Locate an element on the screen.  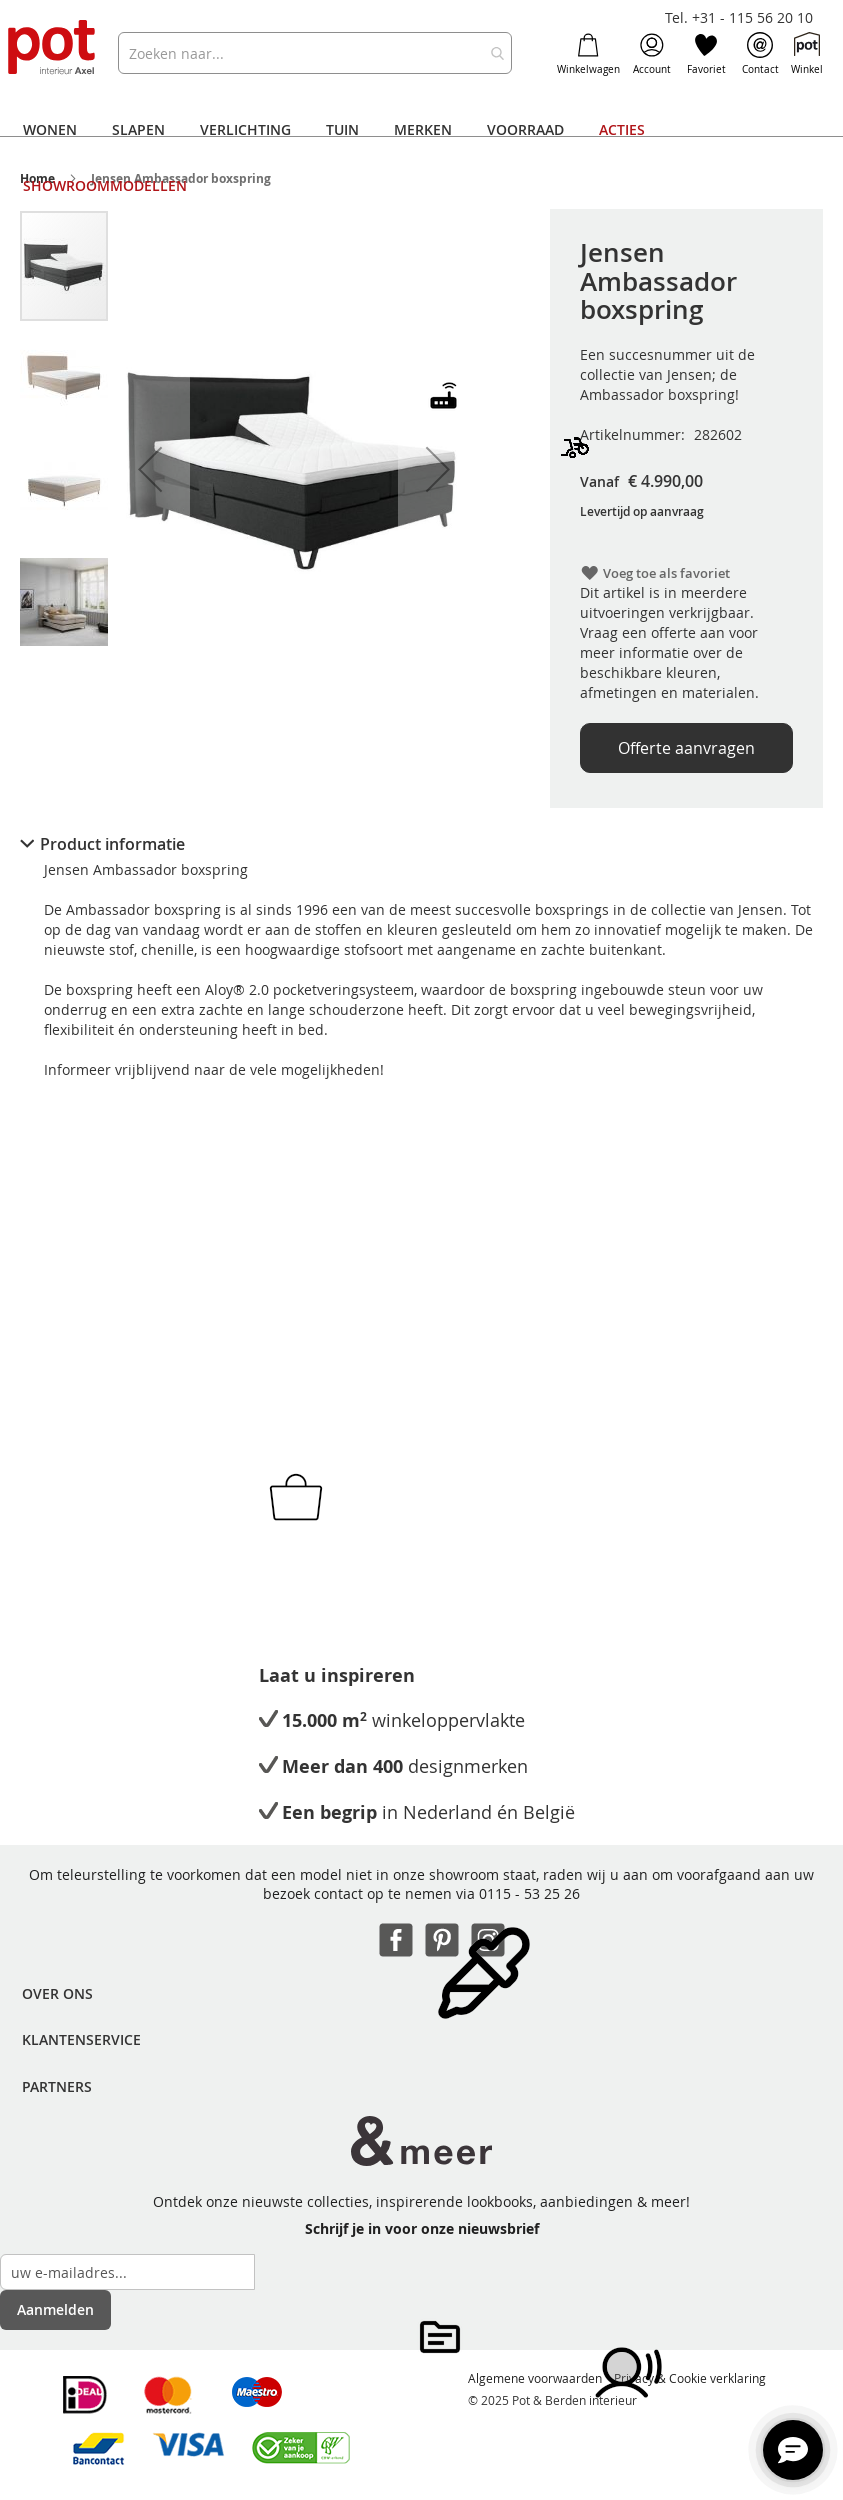
user is speaking or broadcasting audio is located at coordinates (627, 2372).